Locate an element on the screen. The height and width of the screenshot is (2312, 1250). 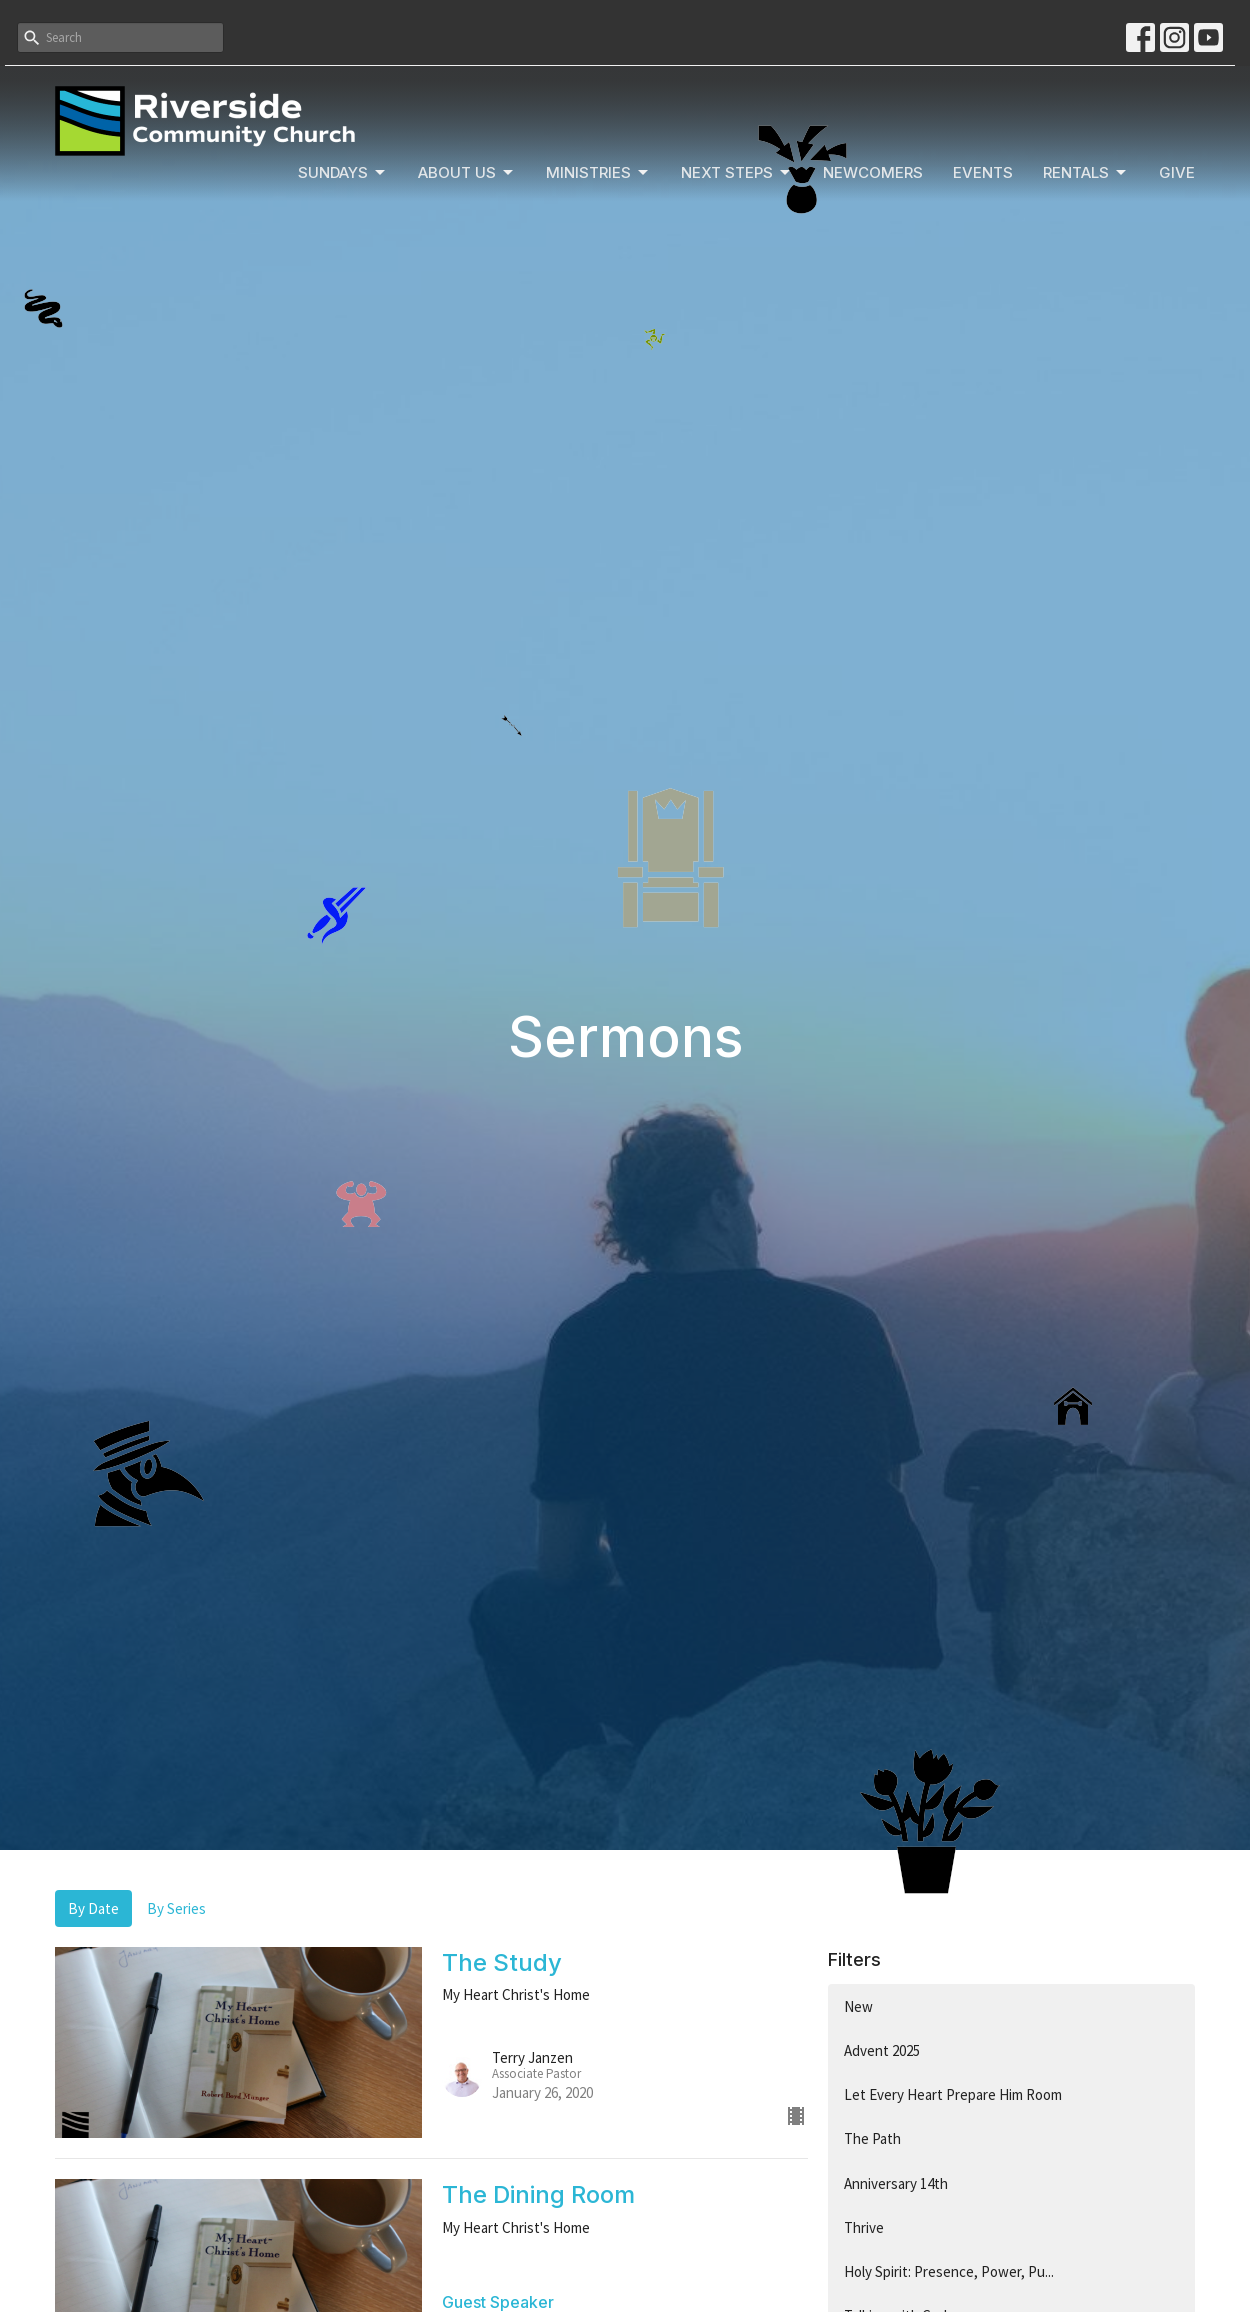
access pet or dog-related features is located at coordinates (1073, 1406).